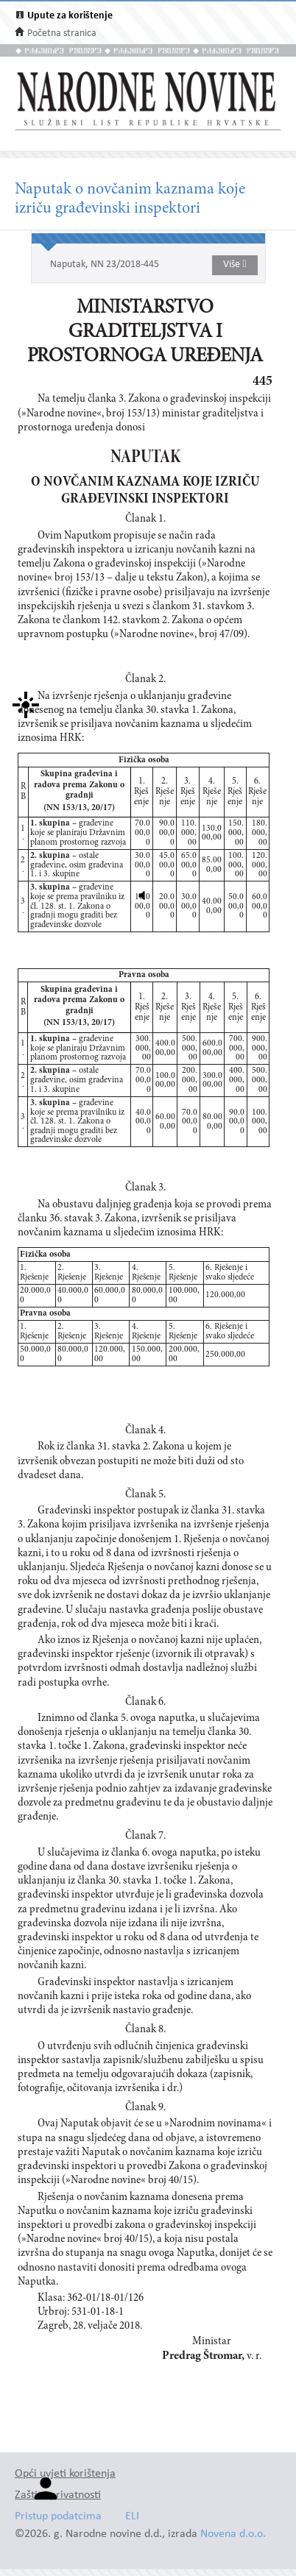  Describe the element at coordinates (26, 705) in the screenshot. I see `add lens flare effect to image` at that location.